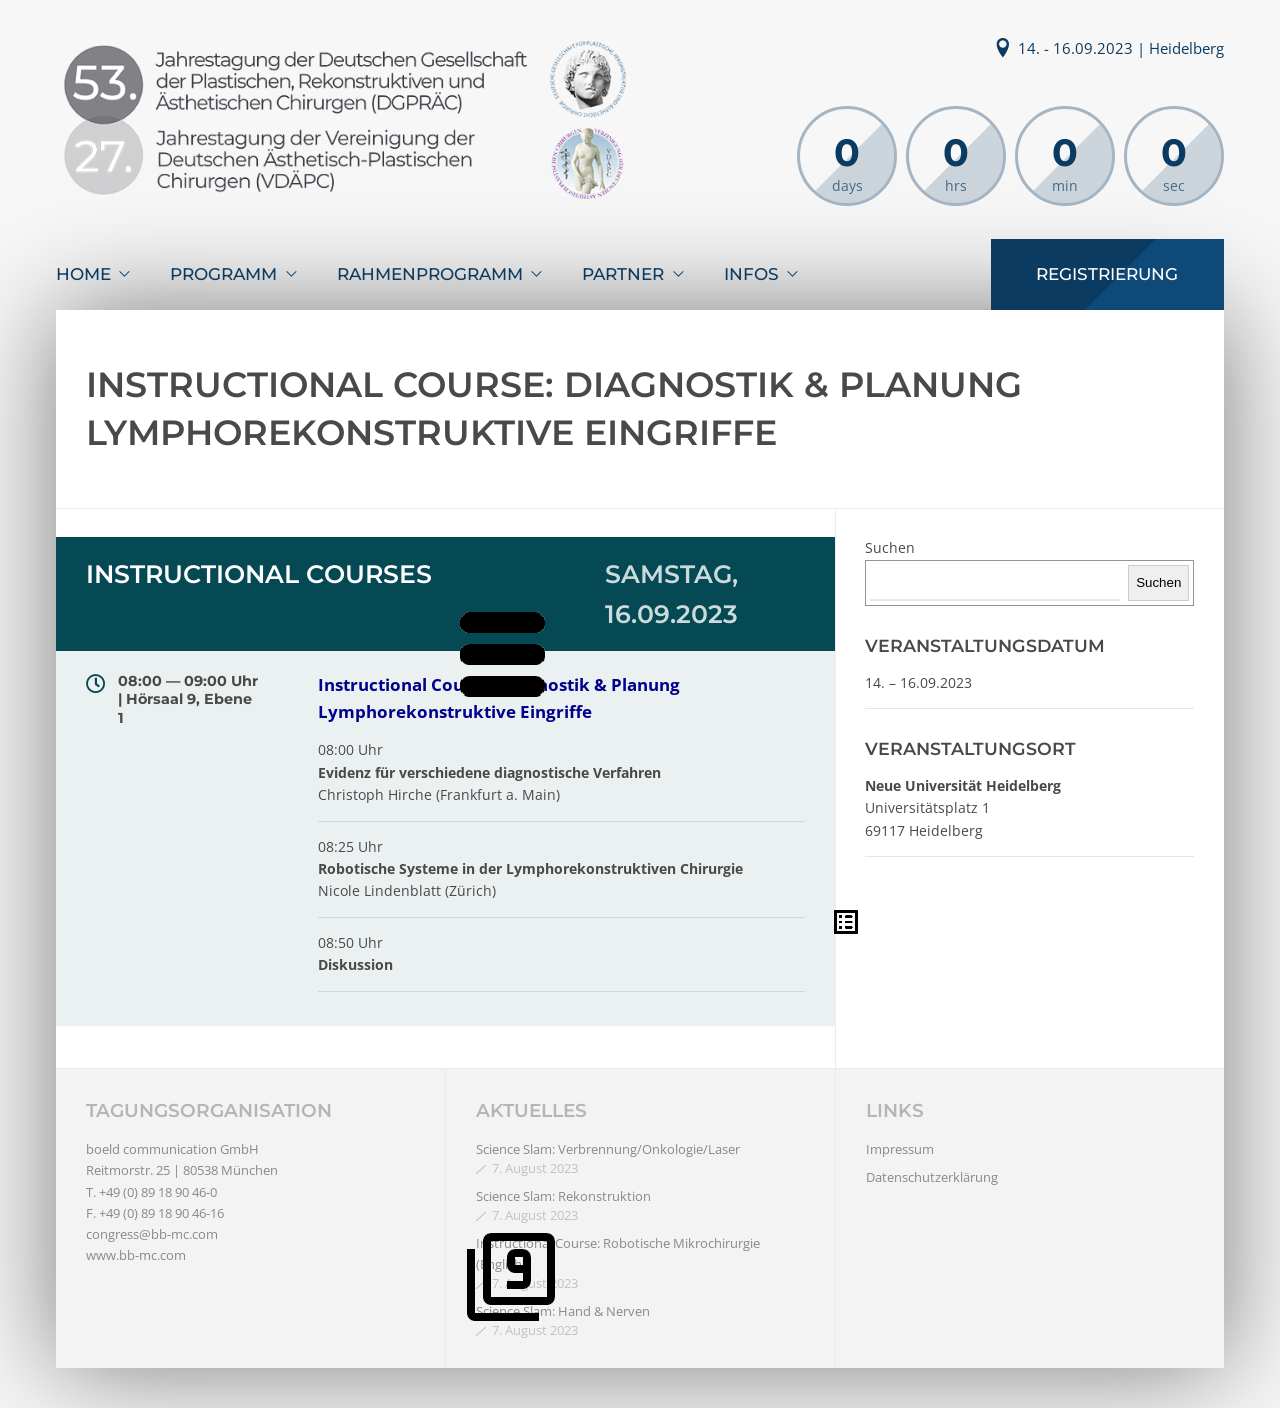 The height and width of the screenshot is (1408, 1280). Describe the element at coordinates (511, 1277) in the screenshot. I see `indicates 9 items in a stack or collection` at that location.